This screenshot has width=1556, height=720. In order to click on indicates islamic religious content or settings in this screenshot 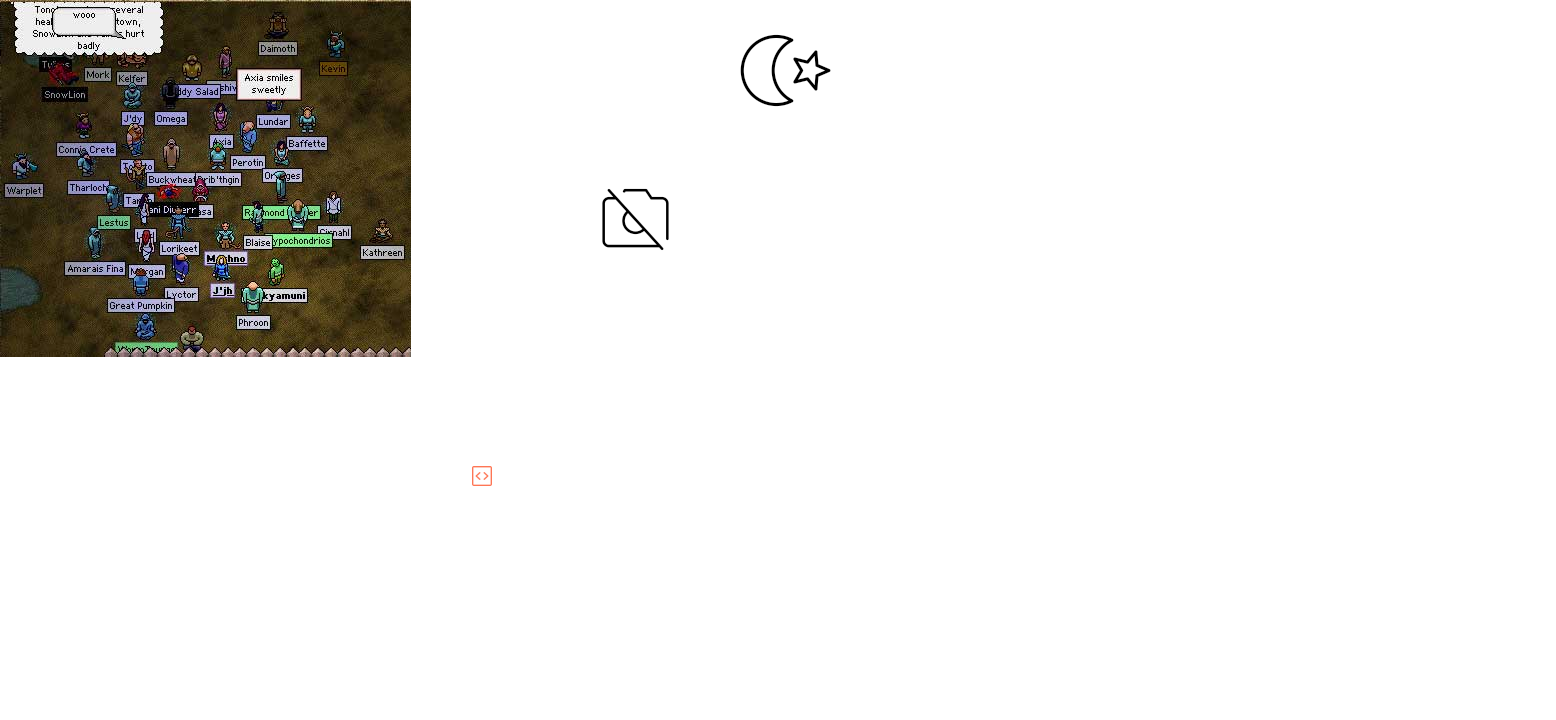, I will do `click(782, 70)`.